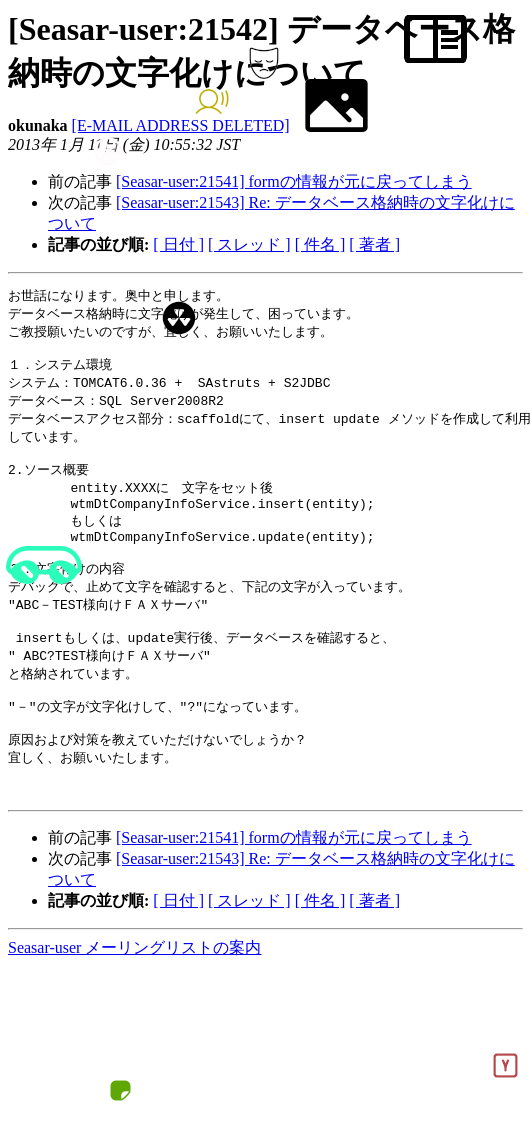  What do you see at coordinates (211, 101) in the screenshot?
I see `user audio or voice settings` at bounding box center [211, 101].